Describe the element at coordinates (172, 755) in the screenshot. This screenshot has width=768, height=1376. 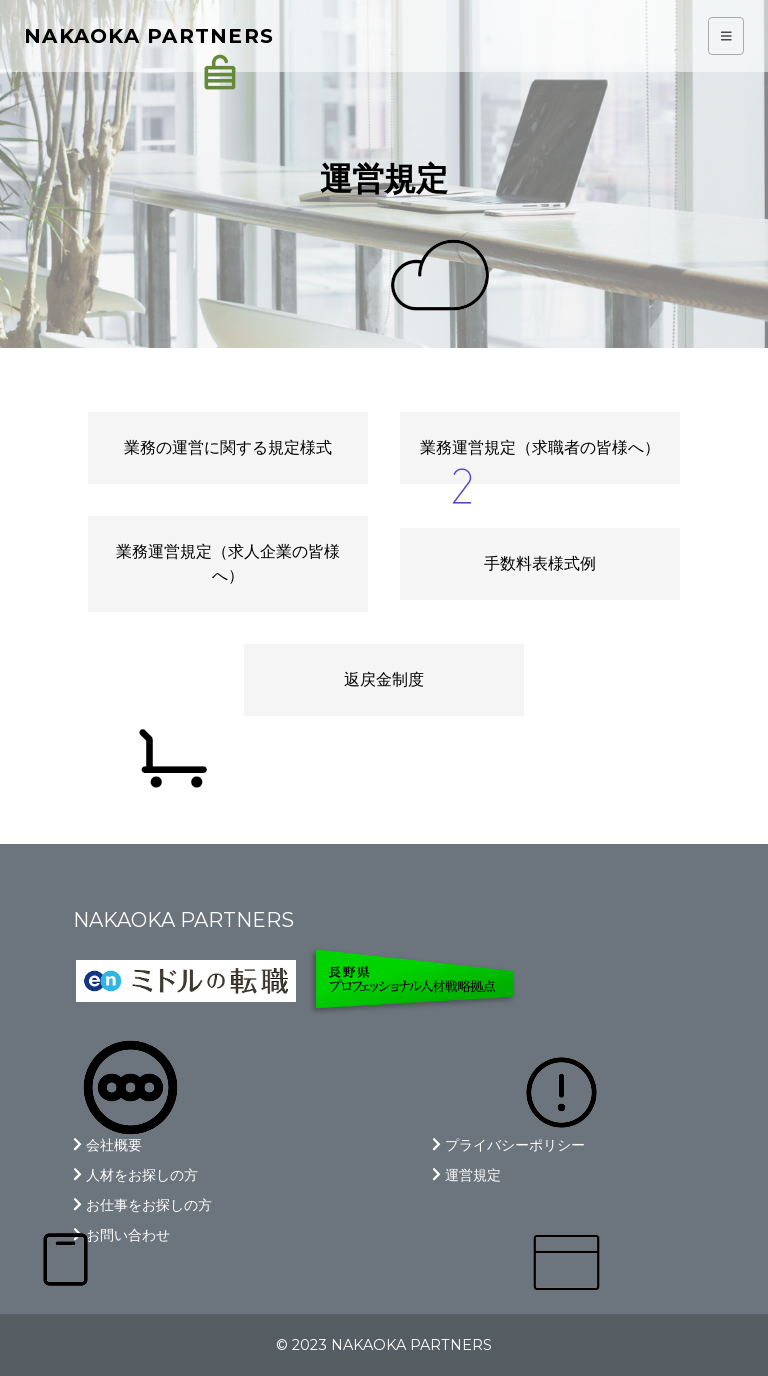
I see `view your shopping cart` at that location.